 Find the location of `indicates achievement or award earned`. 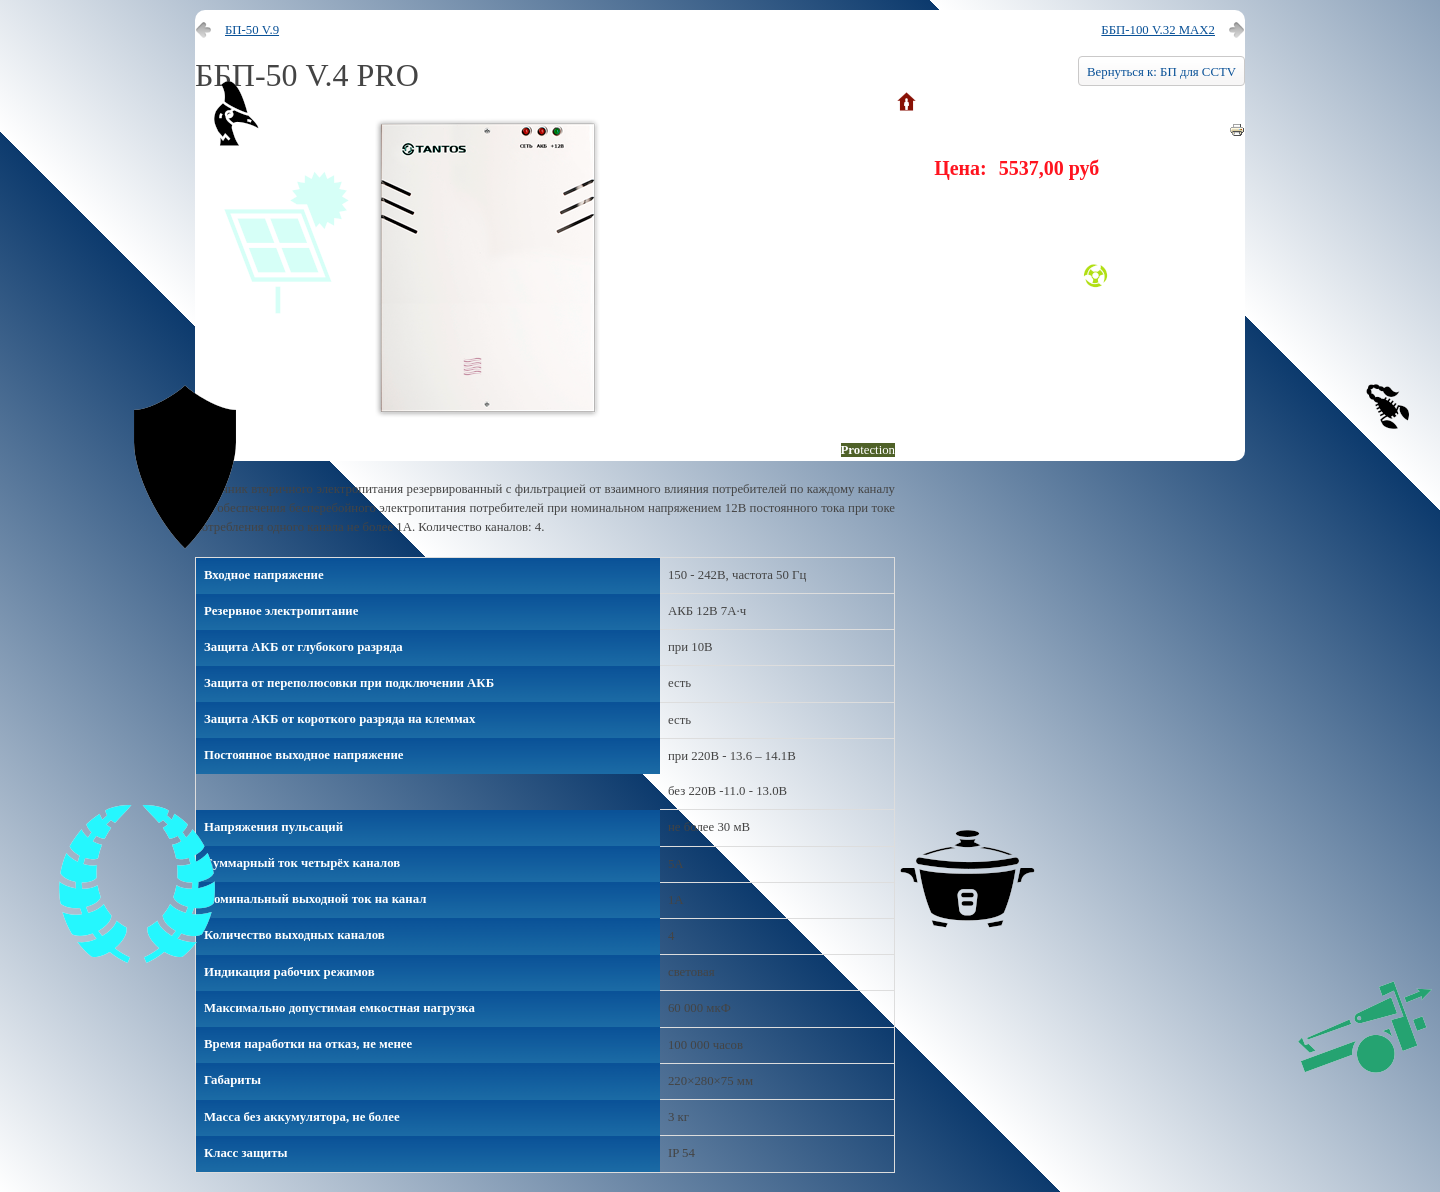

indicates achievement or award earned is located at coordinates (137, 884).